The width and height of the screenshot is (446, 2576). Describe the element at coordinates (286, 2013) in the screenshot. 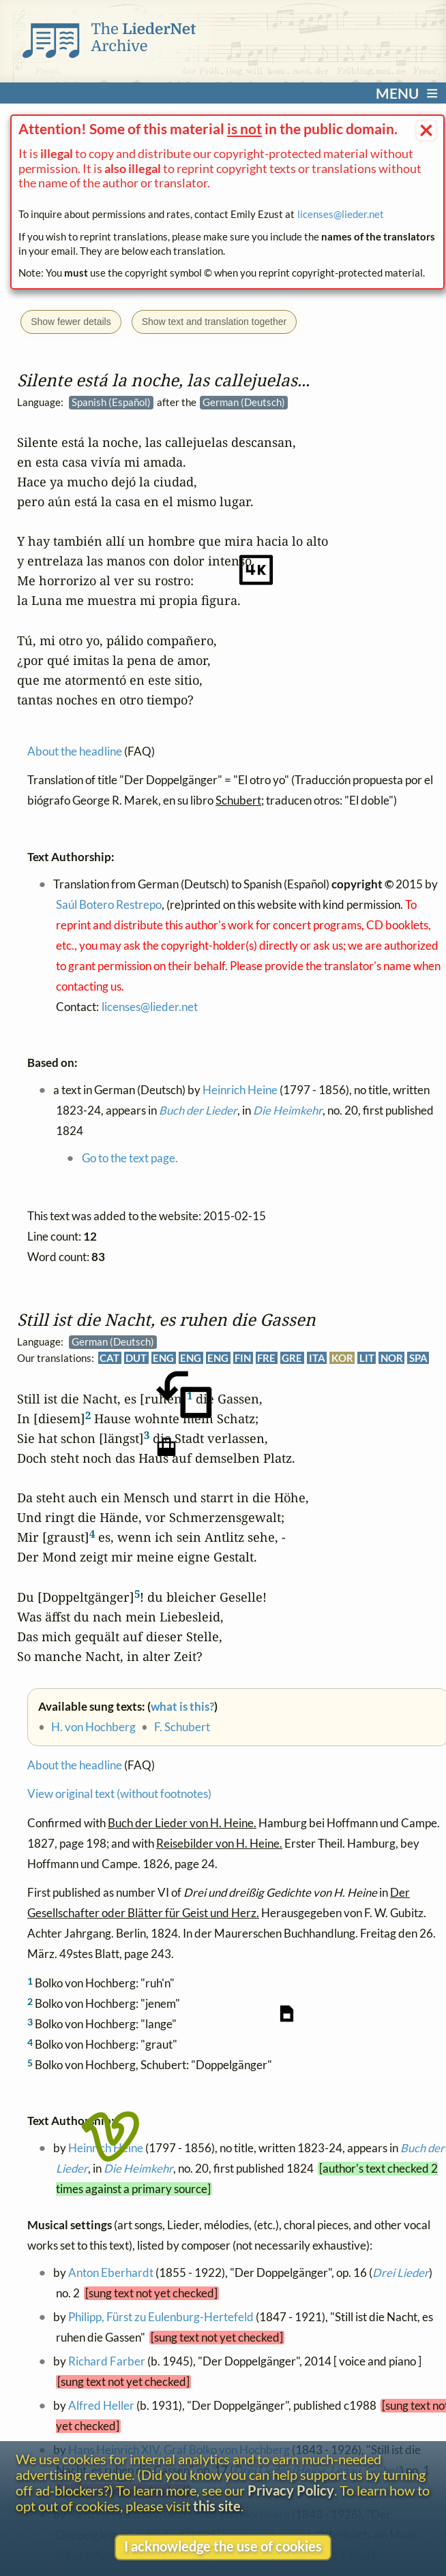

I see `view SIM card information` at that location.